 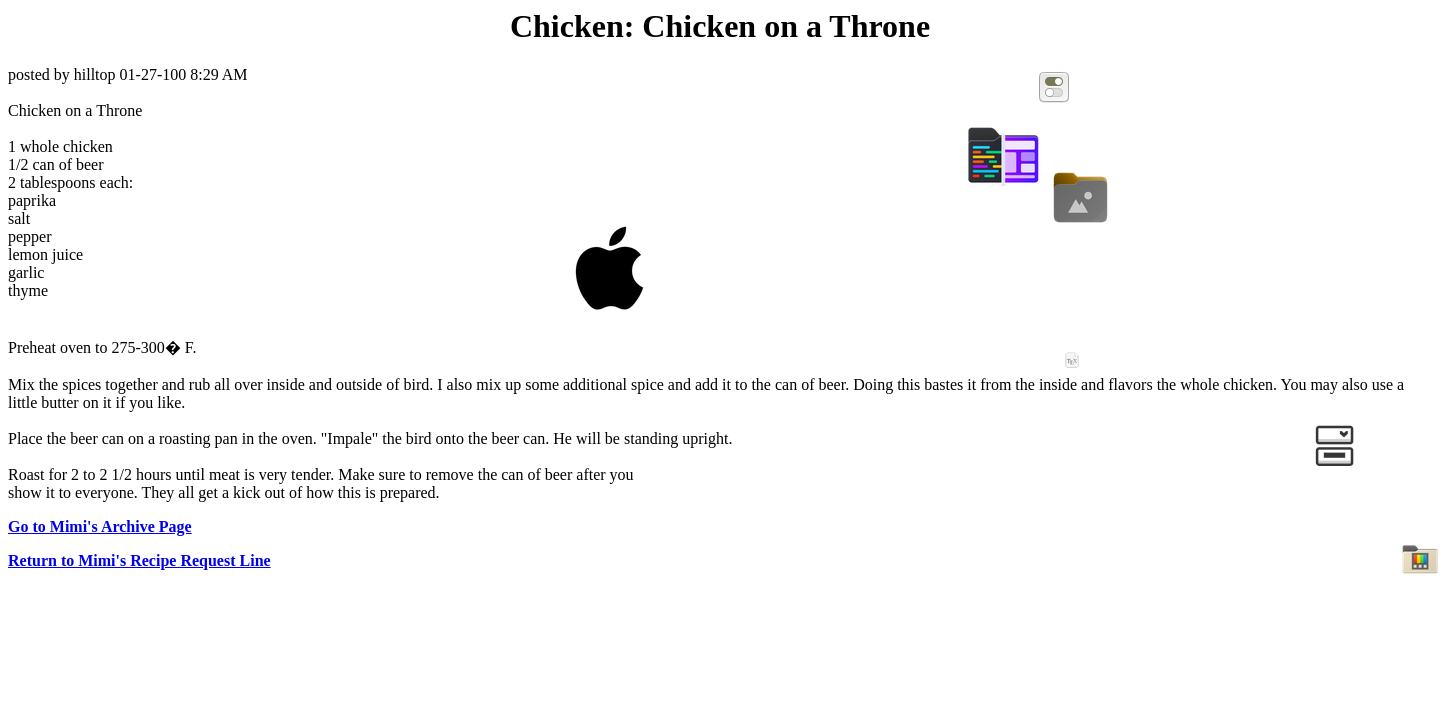 What do you see at coordinates (1334, 444) in the screenshot?
I see `gtk widget factory demo application` at bounding box center [1334, 444].